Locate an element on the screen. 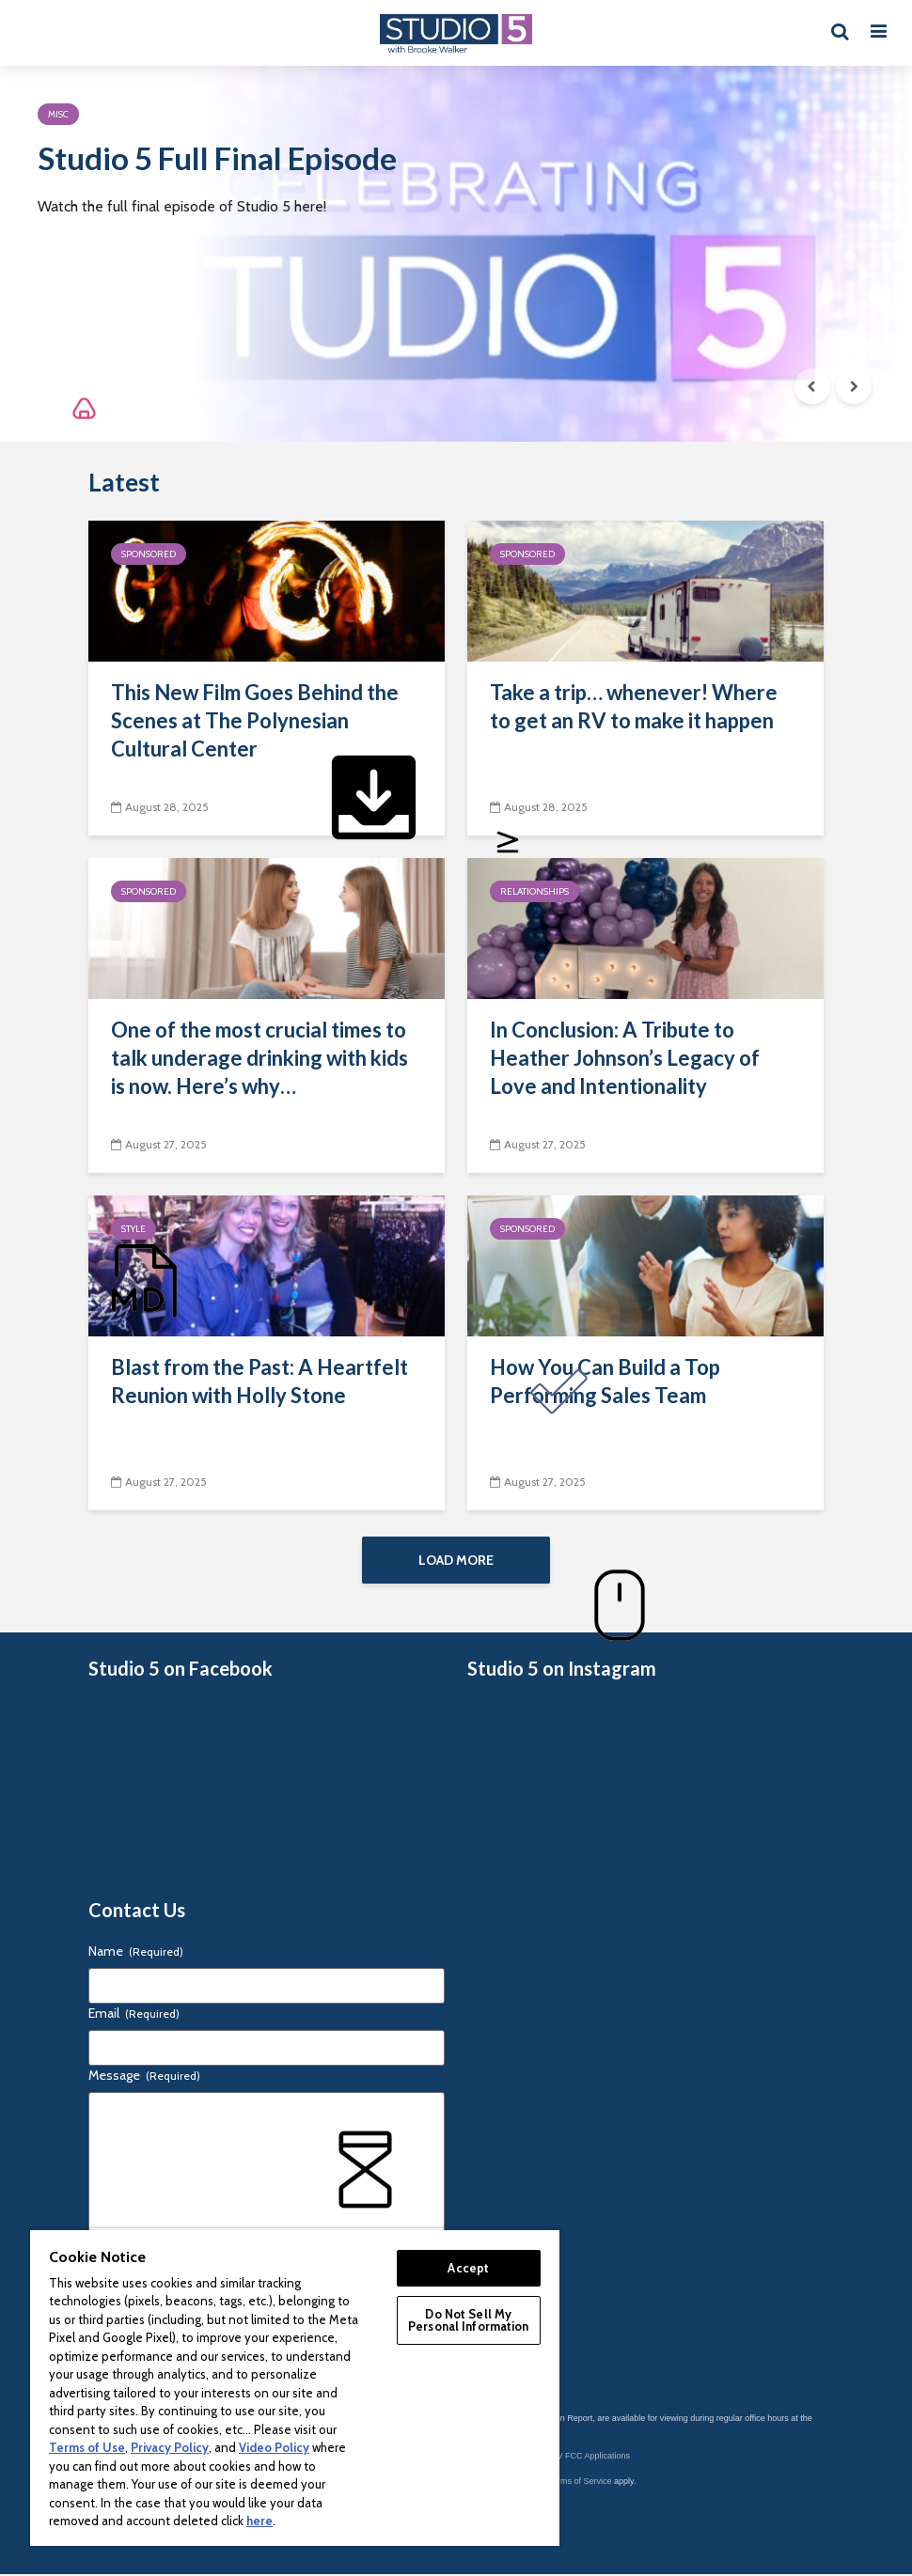 The width and height of the screenshot is (912, 2576). indicates a timer or countdown in progress is located at coordinates (365, 2169).